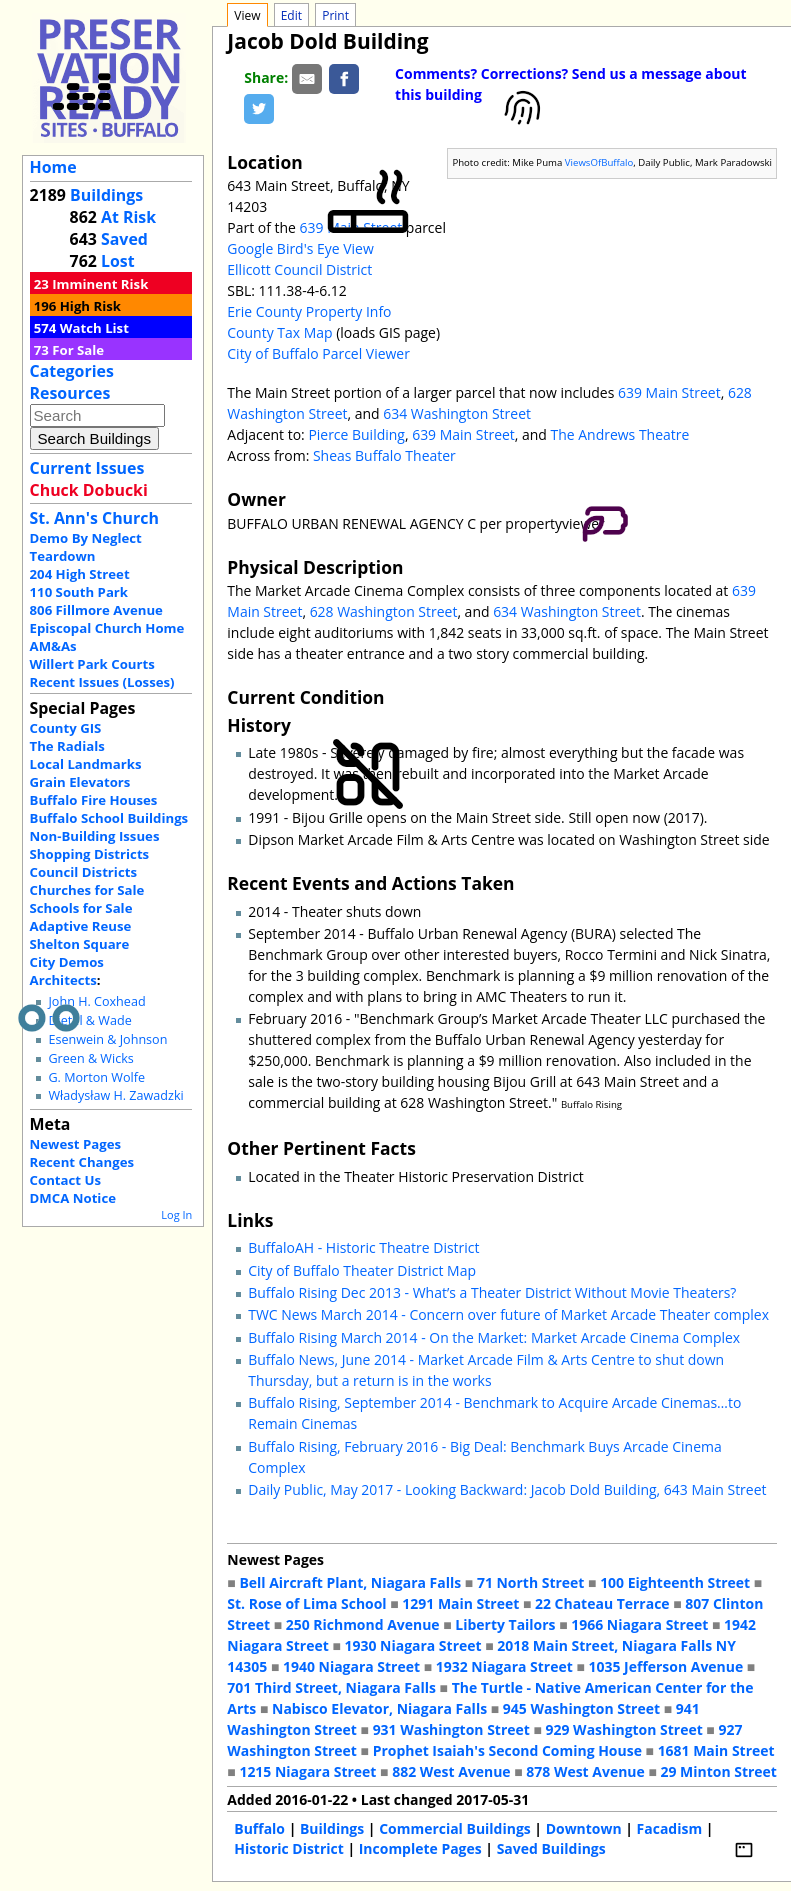 The height and width of the screenshot is (1891, 791). I want to click on indicates a designated smoking area, so click(368, 210).